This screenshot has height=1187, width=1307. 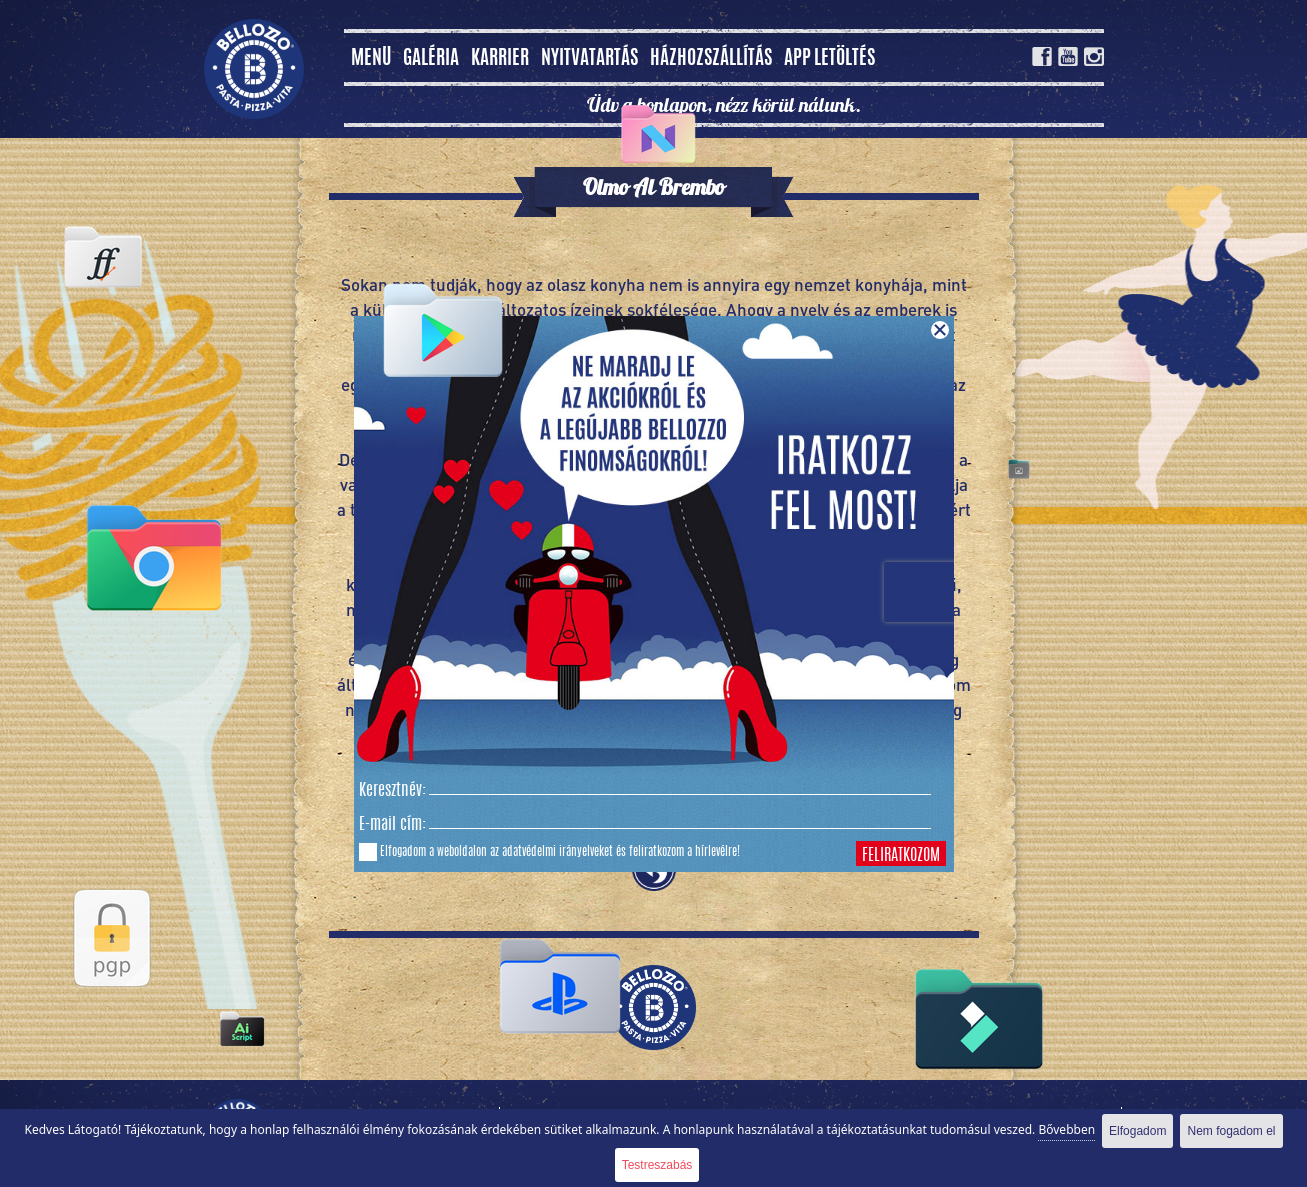 What do you see at coordinates (559, 989) in the screenshot?
I see `open folder containing PlayStation games or content` at bounding box center [559, 989].